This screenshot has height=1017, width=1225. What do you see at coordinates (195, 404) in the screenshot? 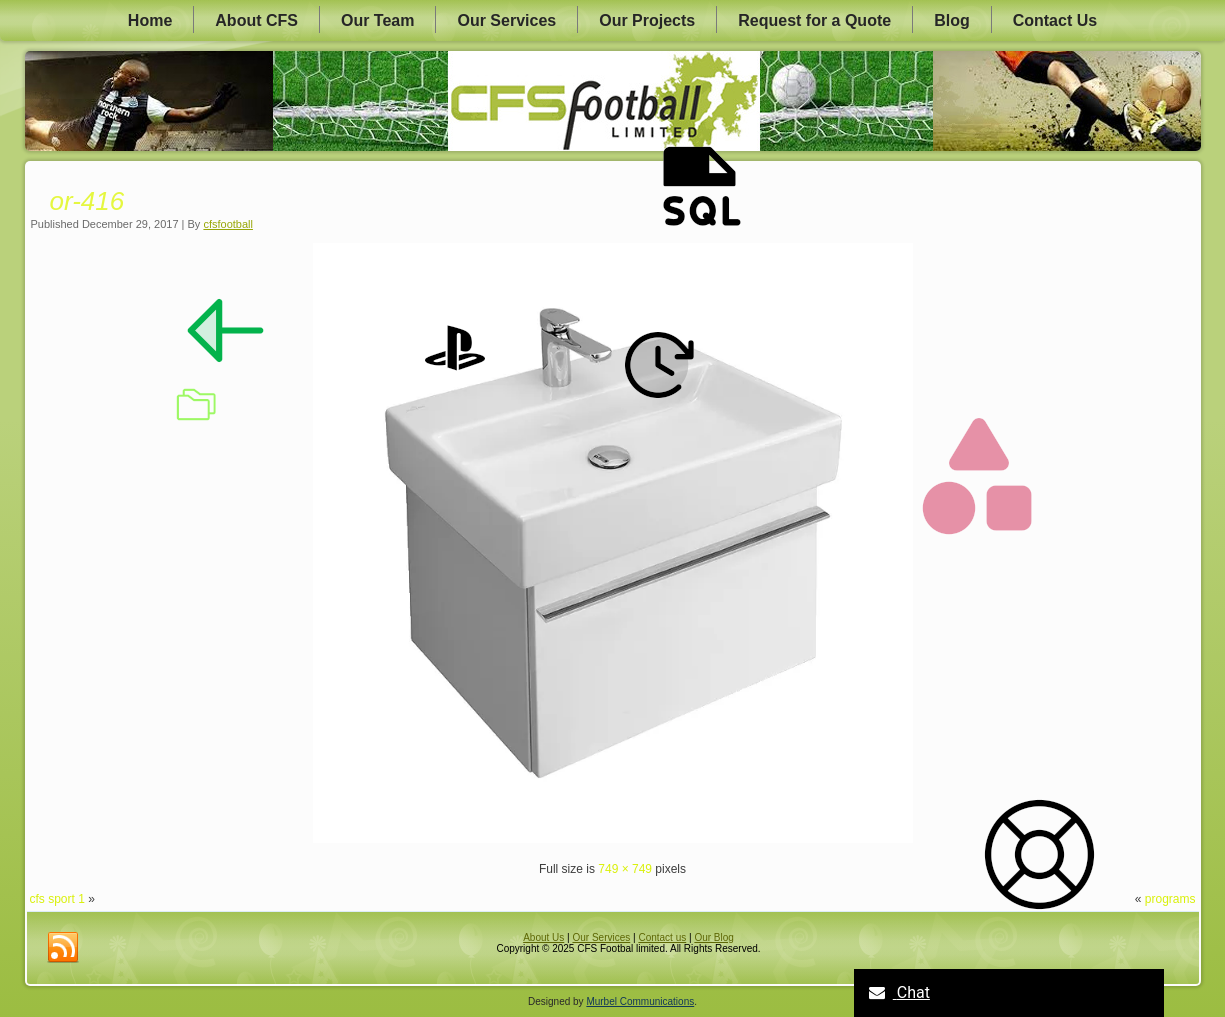
I see `browse all folders` at bounding box center [195, 404].